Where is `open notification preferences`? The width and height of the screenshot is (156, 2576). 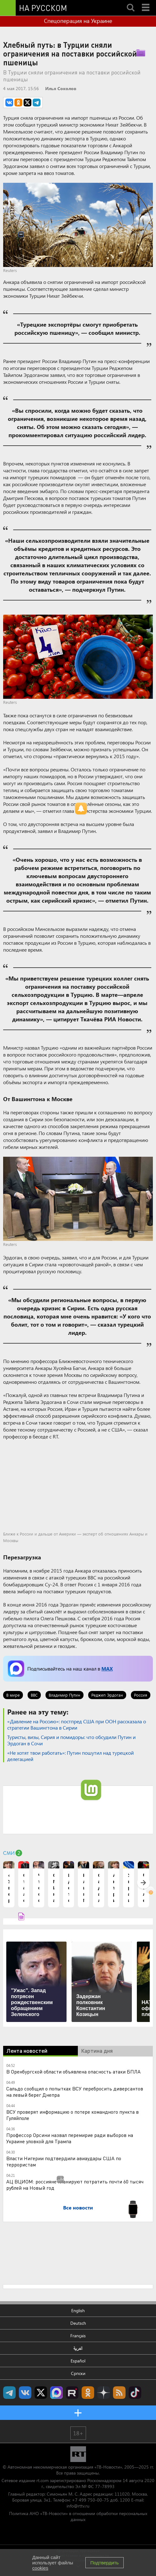 open notification preferences is located at coordinates (81, 809).